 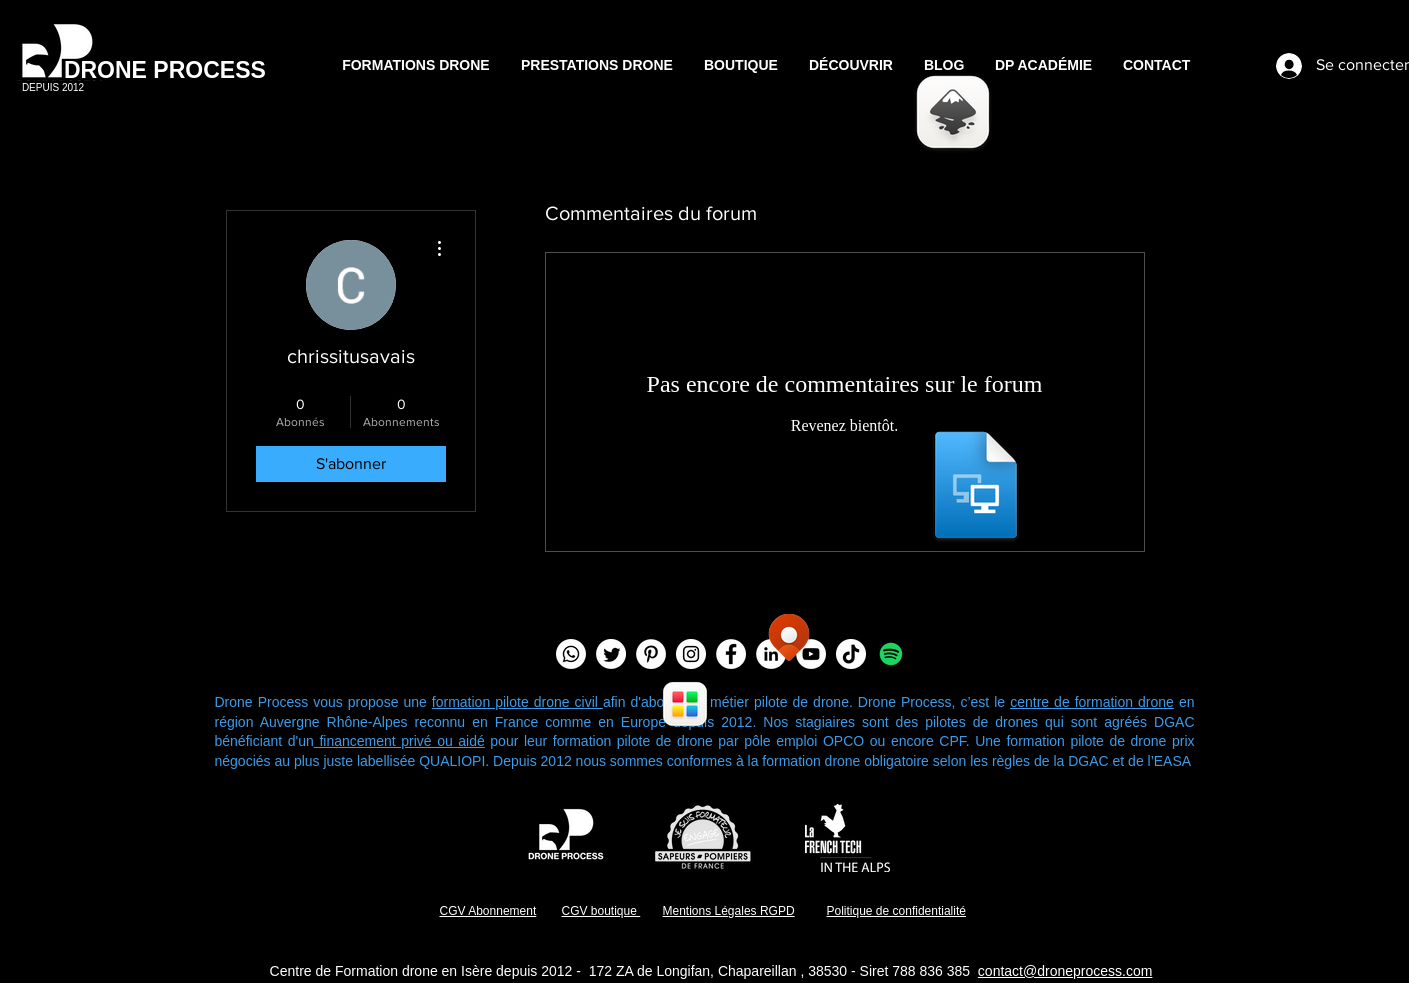 What do you see at coordinates (953, 112) in the screenshot?
I see `open inkscape vector graphics editor` at bounding box center [953, 112].